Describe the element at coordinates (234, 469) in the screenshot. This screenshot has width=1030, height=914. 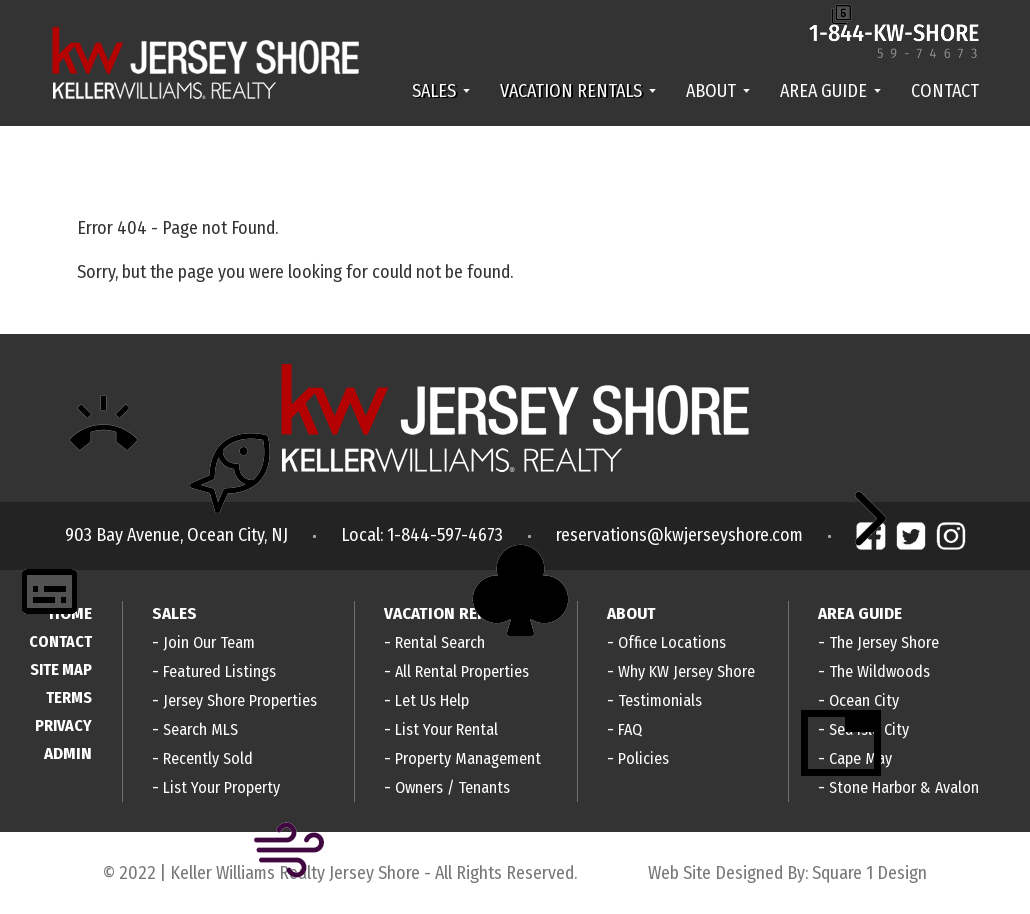
I see `indicates seafood or fish-related content` at that location.